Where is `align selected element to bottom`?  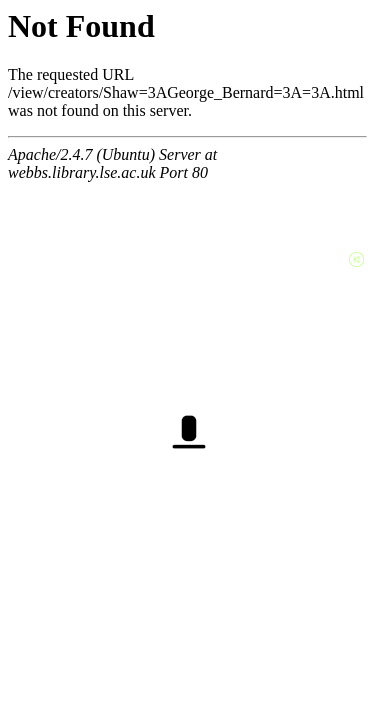
align selected element to bottom is located at coordinates (189, 432).